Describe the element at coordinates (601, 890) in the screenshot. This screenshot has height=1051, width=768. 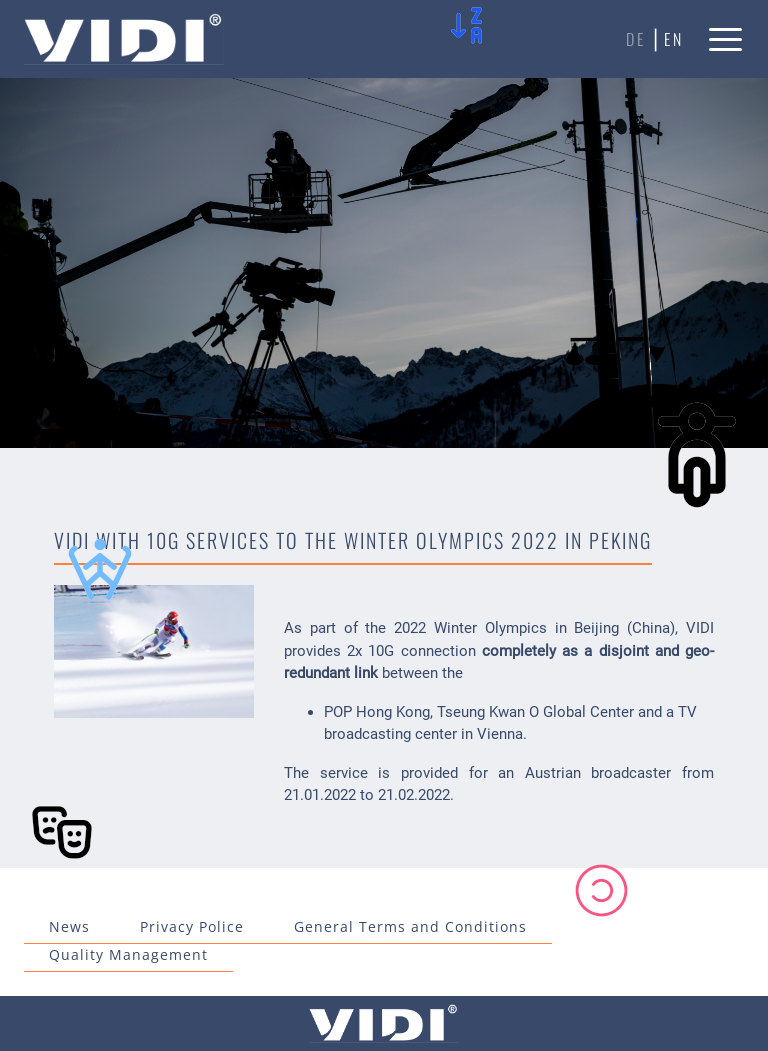
I see `indicates copyleft licensing on content` at that location.